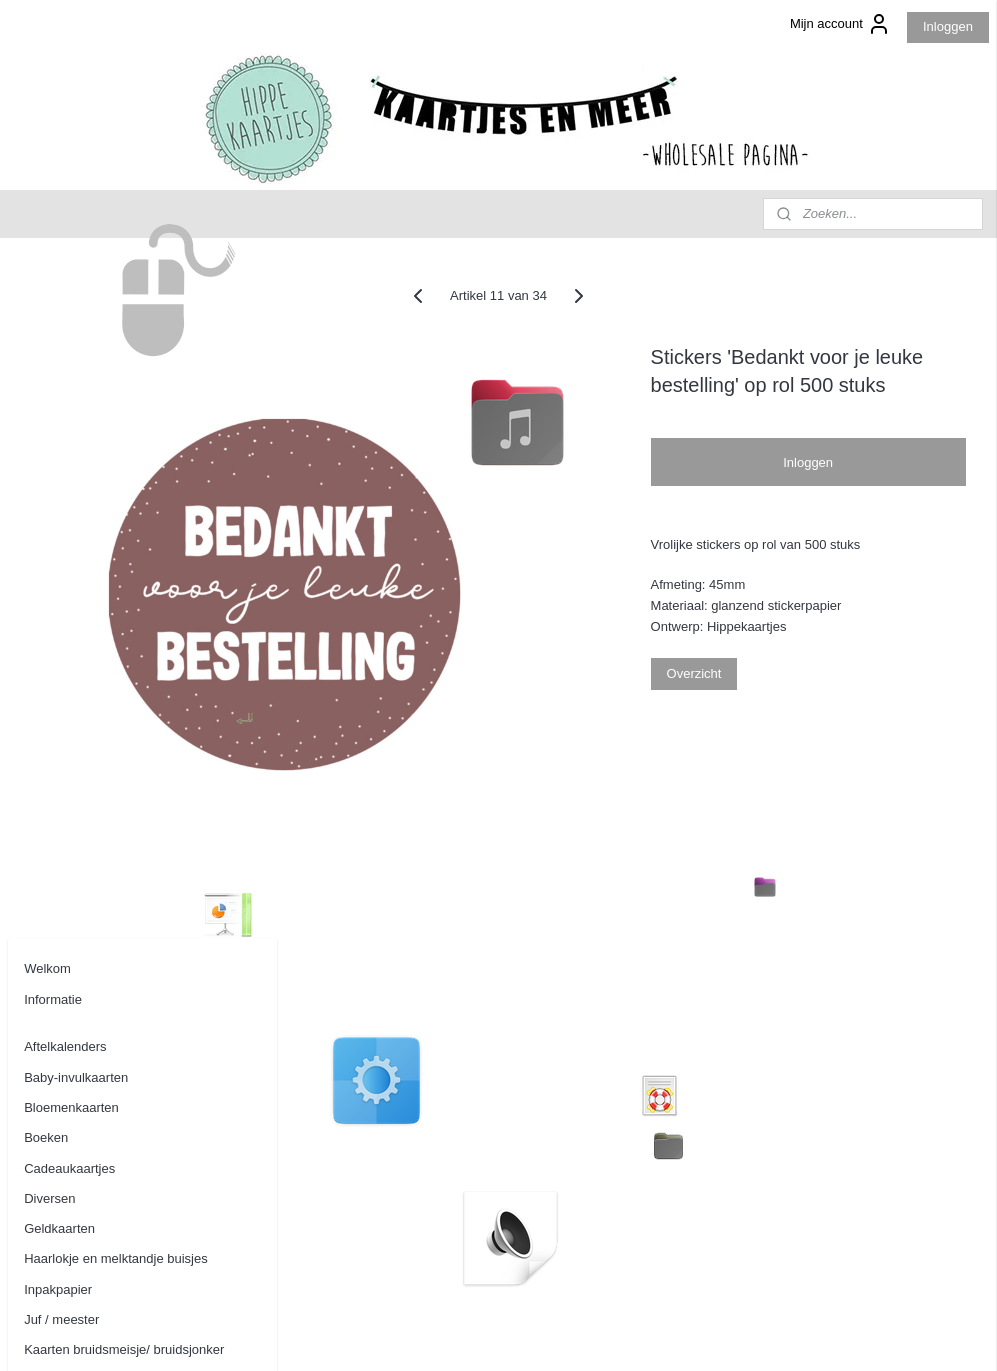 This screenshot has width=997, height=1371. I want to click on access help documentation, so click(659, 1095).